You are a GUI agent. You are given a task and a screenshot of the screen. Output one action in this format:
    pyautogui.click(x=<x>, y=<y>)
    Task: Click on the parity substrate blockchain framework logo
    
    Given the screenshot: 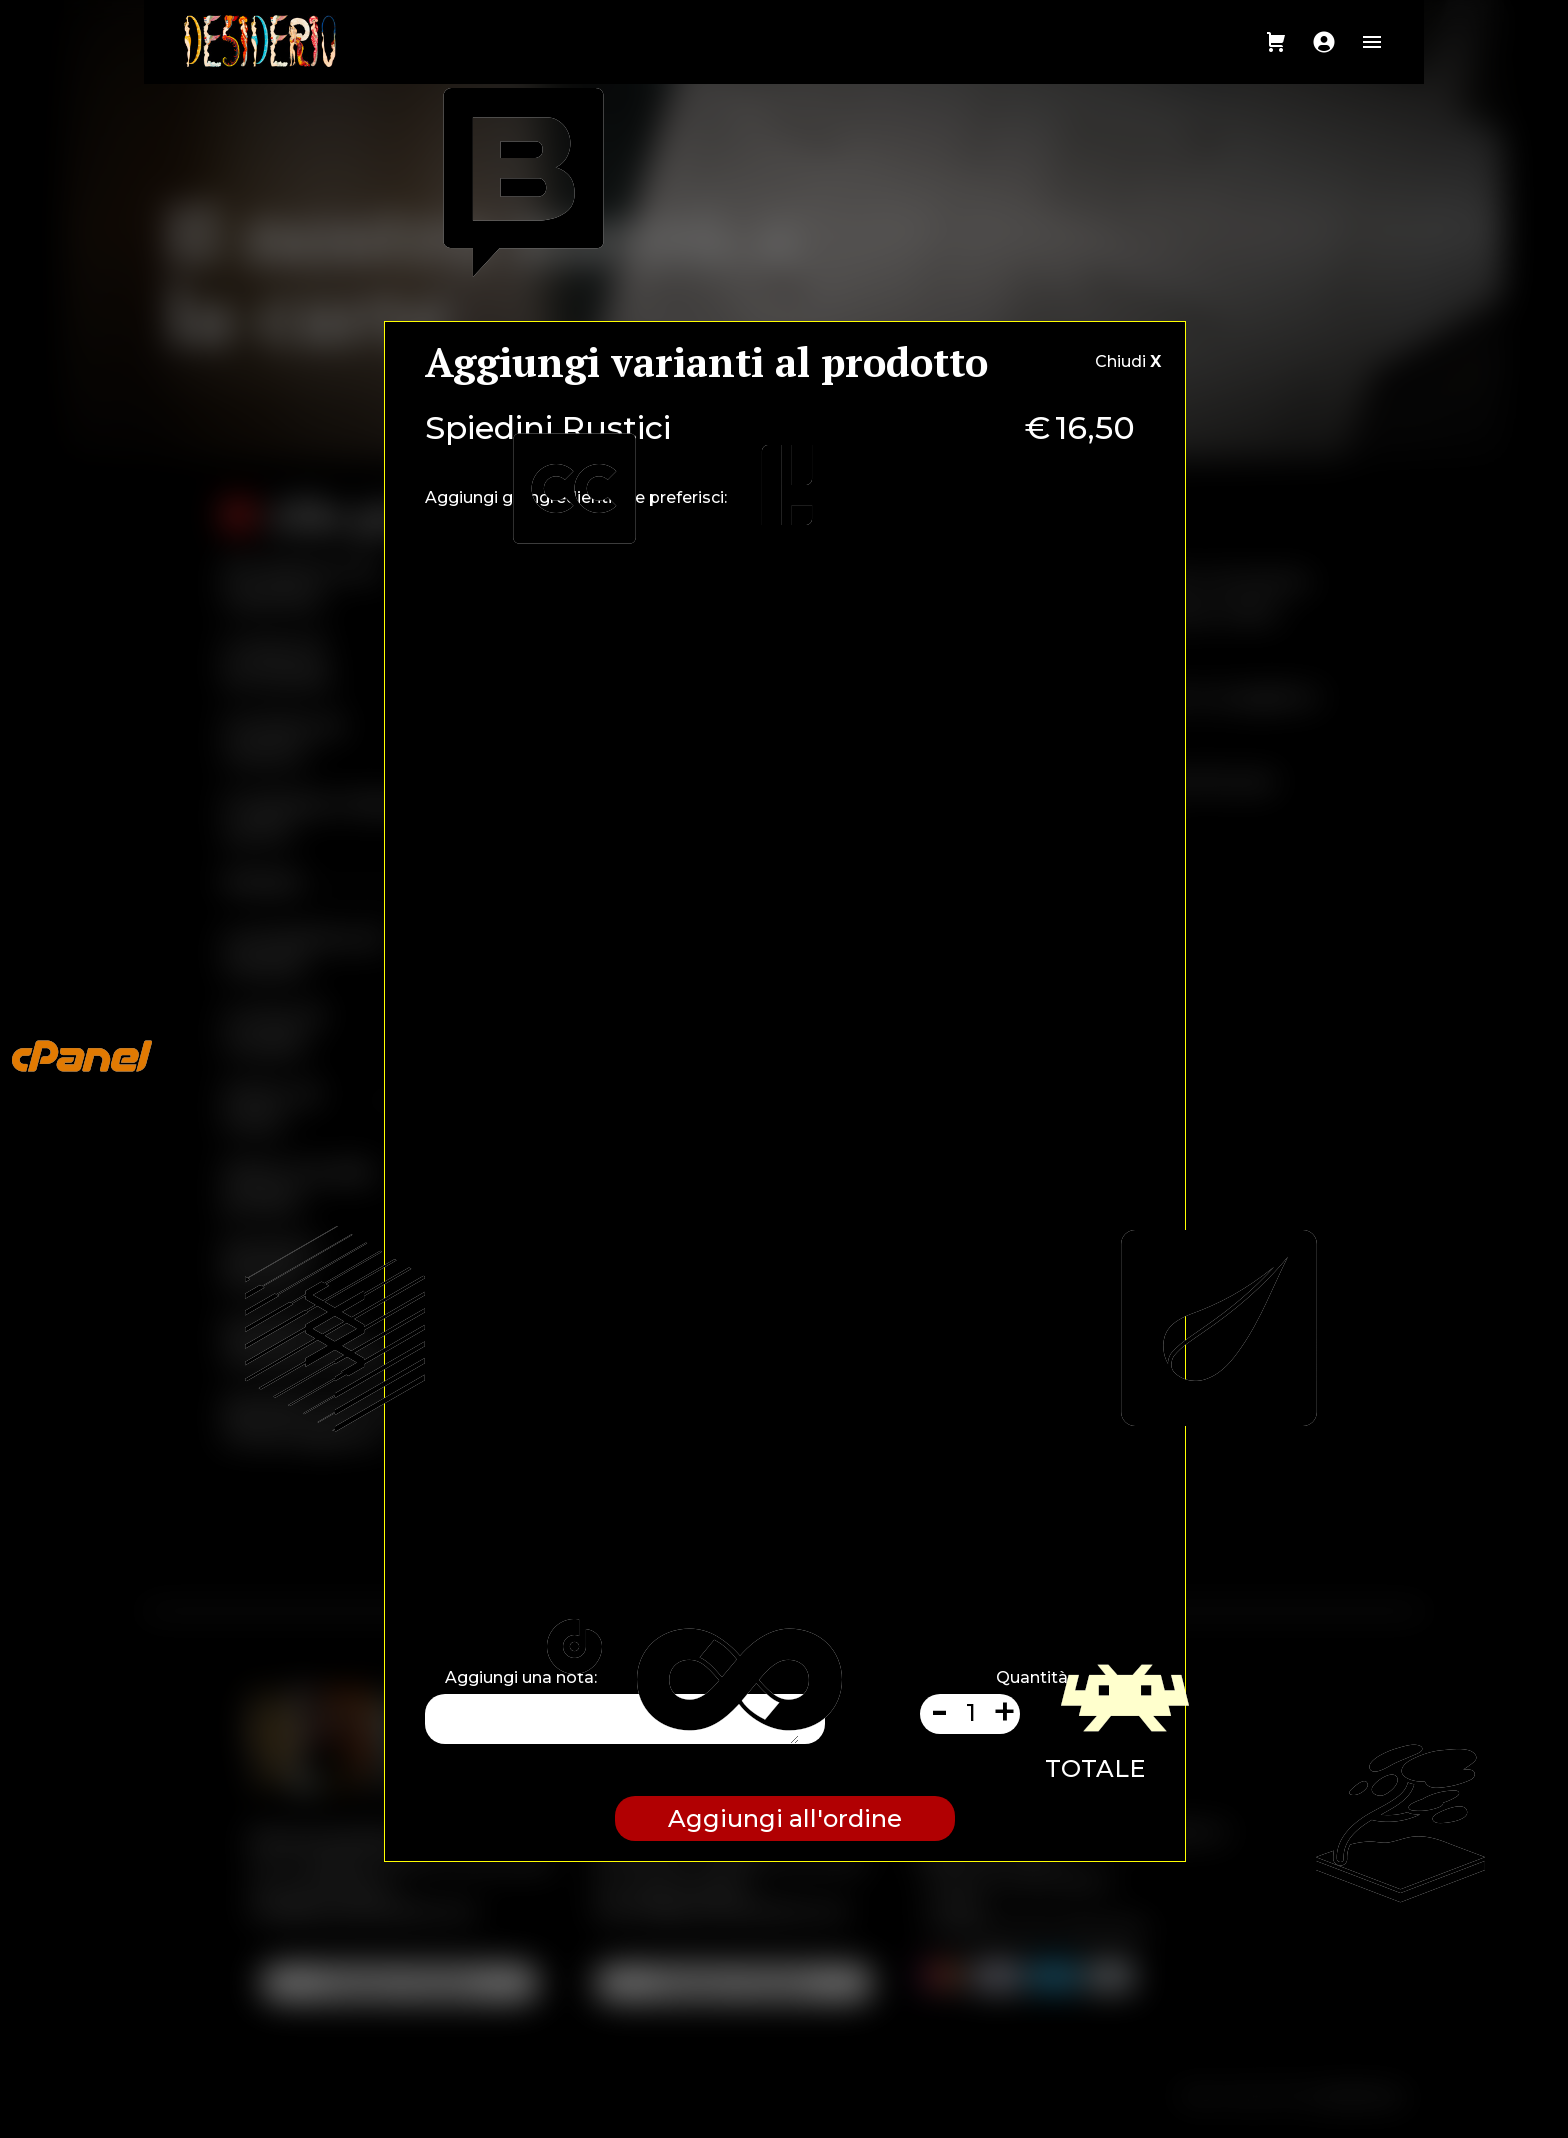 What is the action you would take?
    pyautogui.click(x=335, y=1329)
    